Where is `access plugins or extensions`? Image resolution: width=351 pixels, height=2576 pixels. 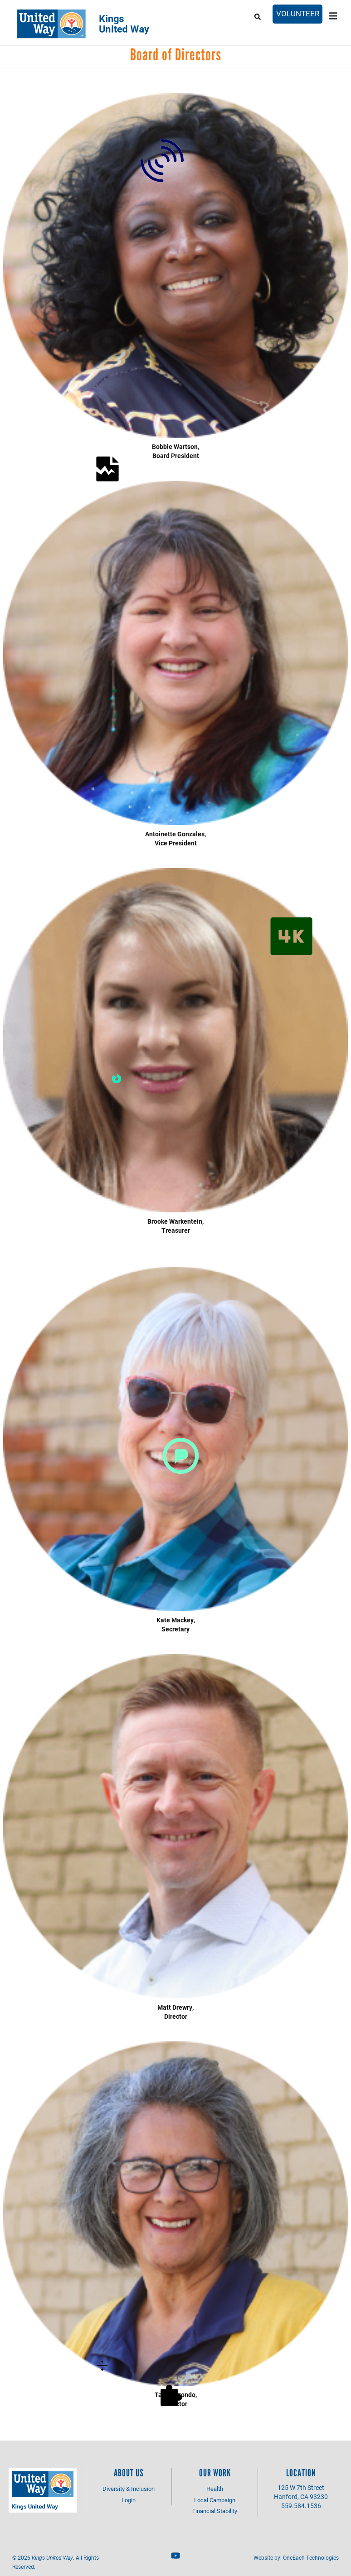
access plugins or extensions is located at coordinates (170, 2396).